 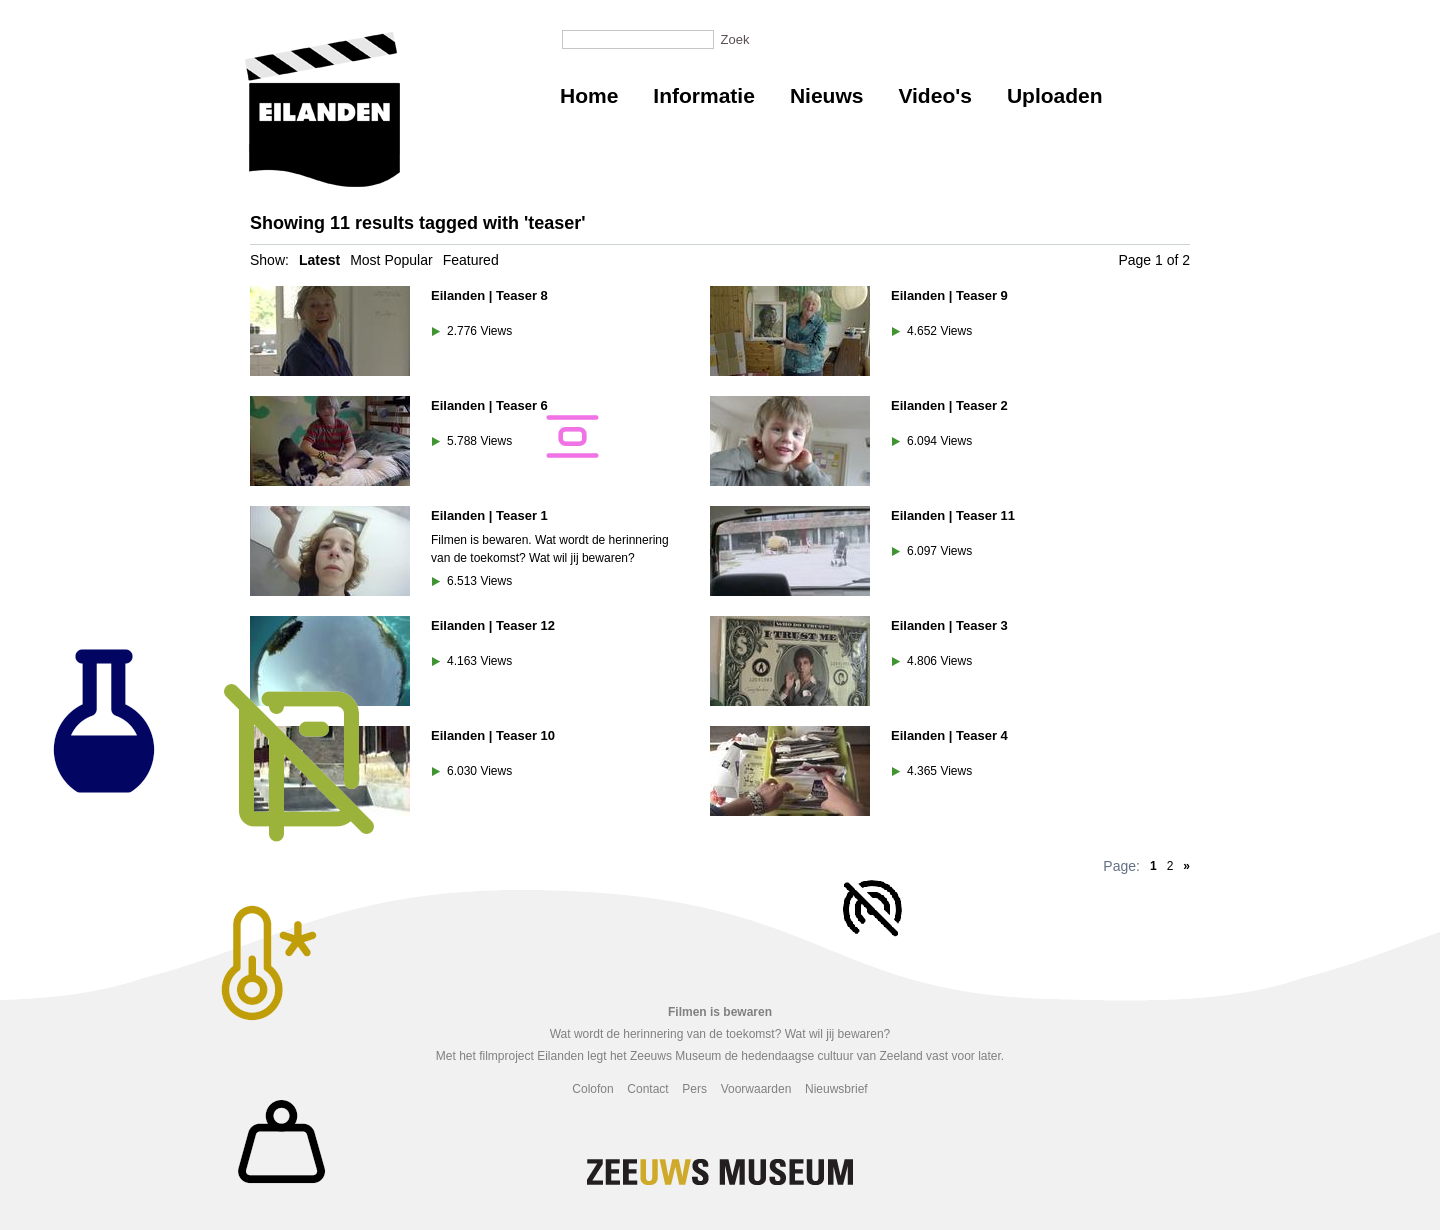 I want to click on set or adjust item weight, so click(x=281, y=1143).